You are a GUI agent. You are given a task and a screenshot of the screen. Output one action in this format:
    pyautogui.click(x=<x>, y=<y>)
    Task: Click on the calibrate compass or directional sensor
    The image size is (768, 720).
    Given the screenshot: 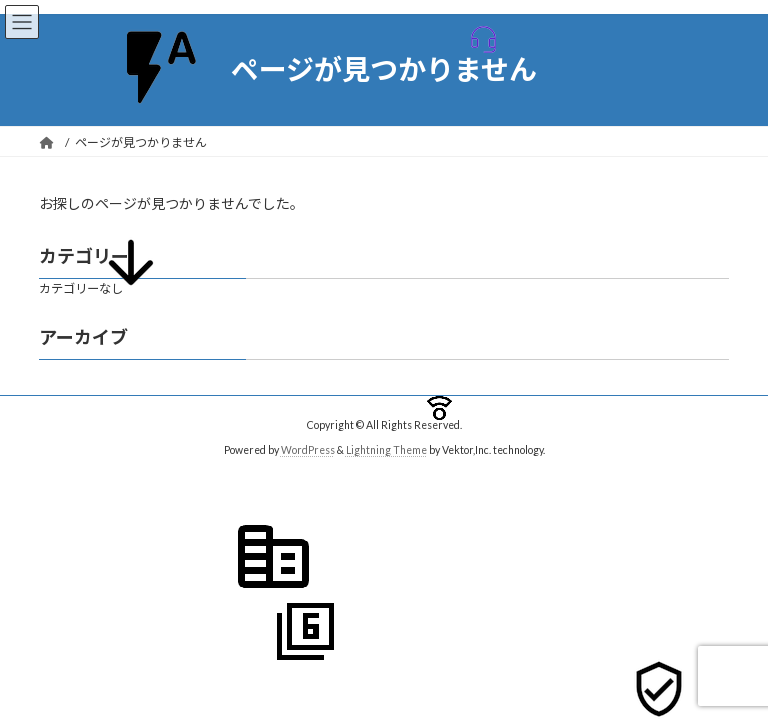 What is the action you would take?
    pyautogui.click(x=439, y=407)
    